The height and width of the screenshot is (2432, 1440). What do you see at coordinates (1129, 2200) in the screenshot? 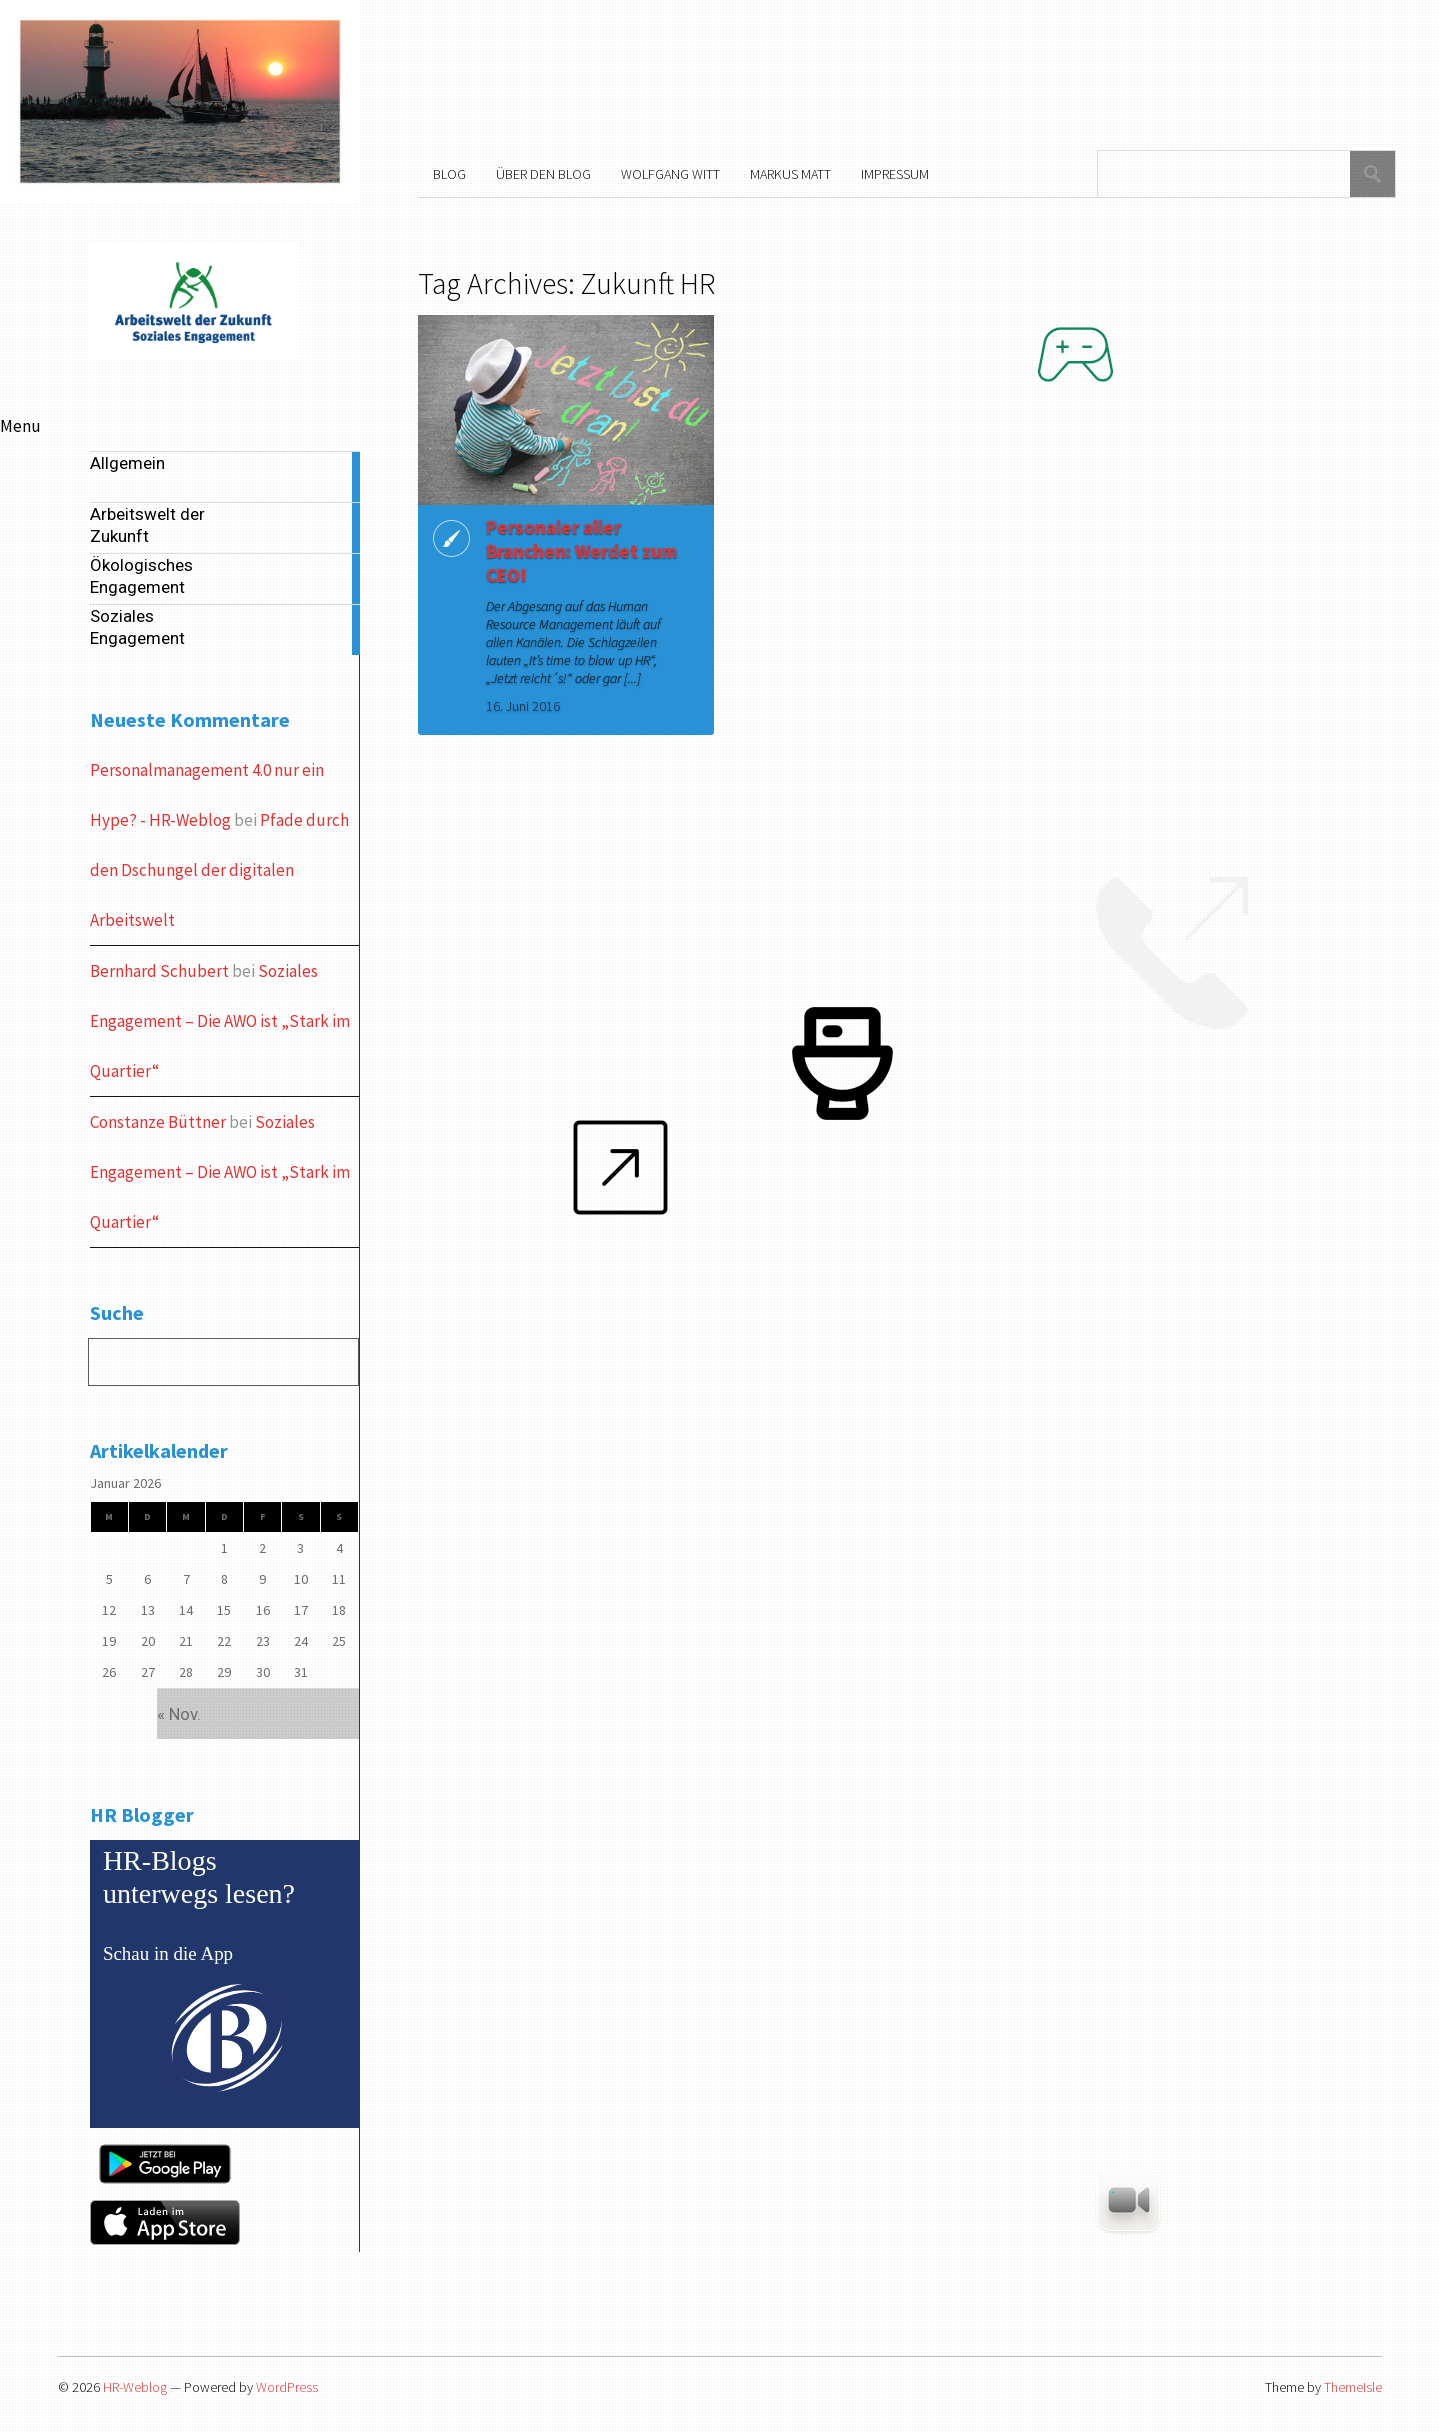
I see `open camera or start video recording` at bounding box center [1129, 2200].